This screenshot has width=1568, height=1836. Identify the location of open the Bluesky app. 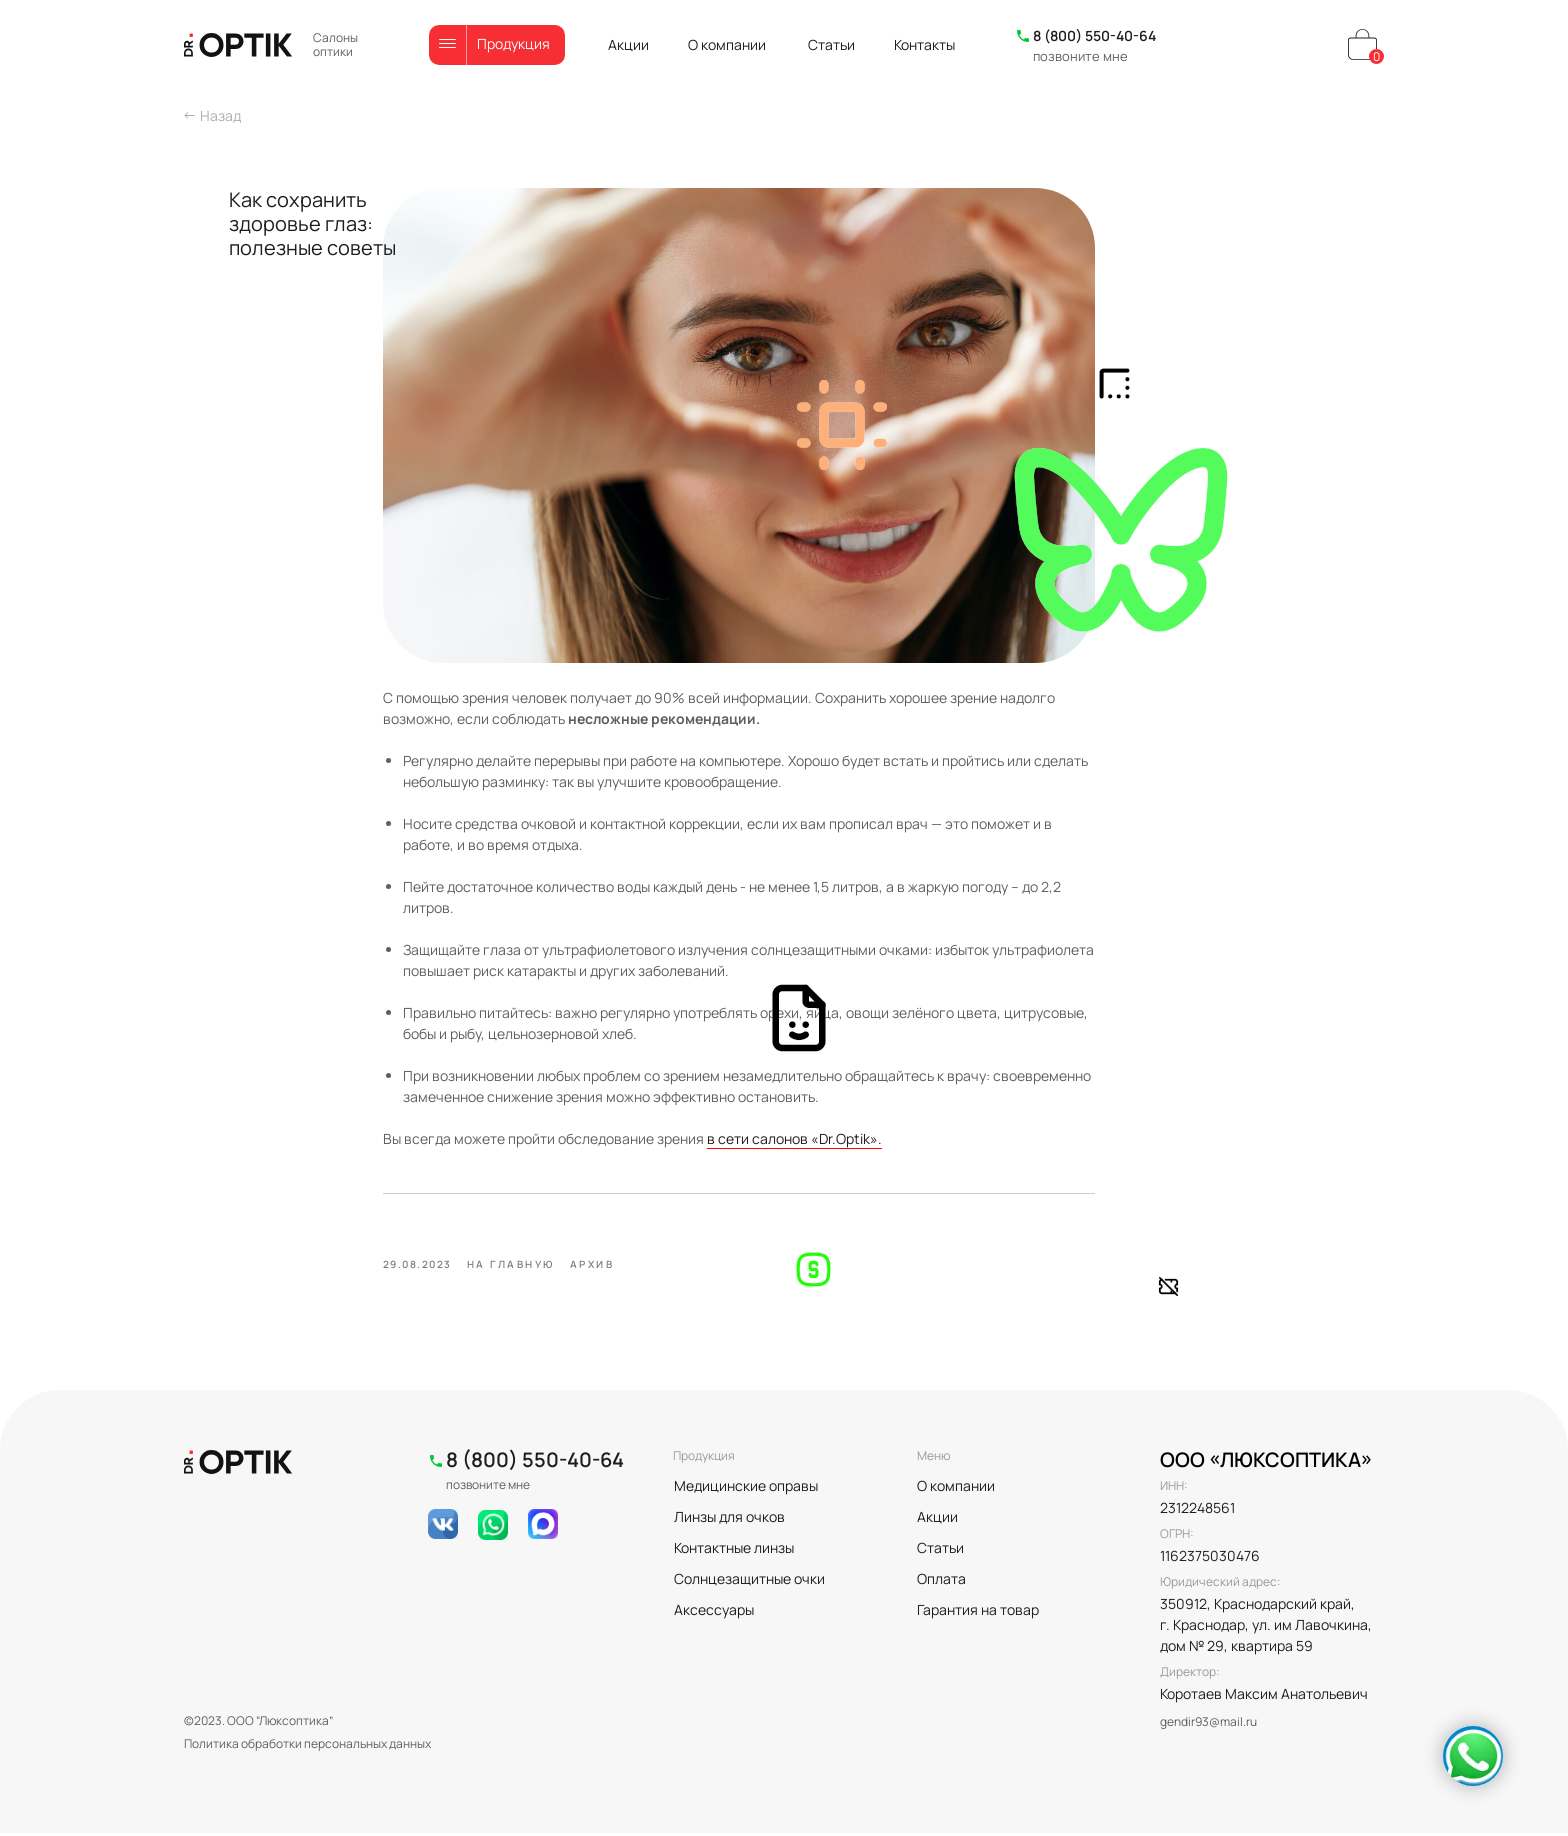
(1121, 535).